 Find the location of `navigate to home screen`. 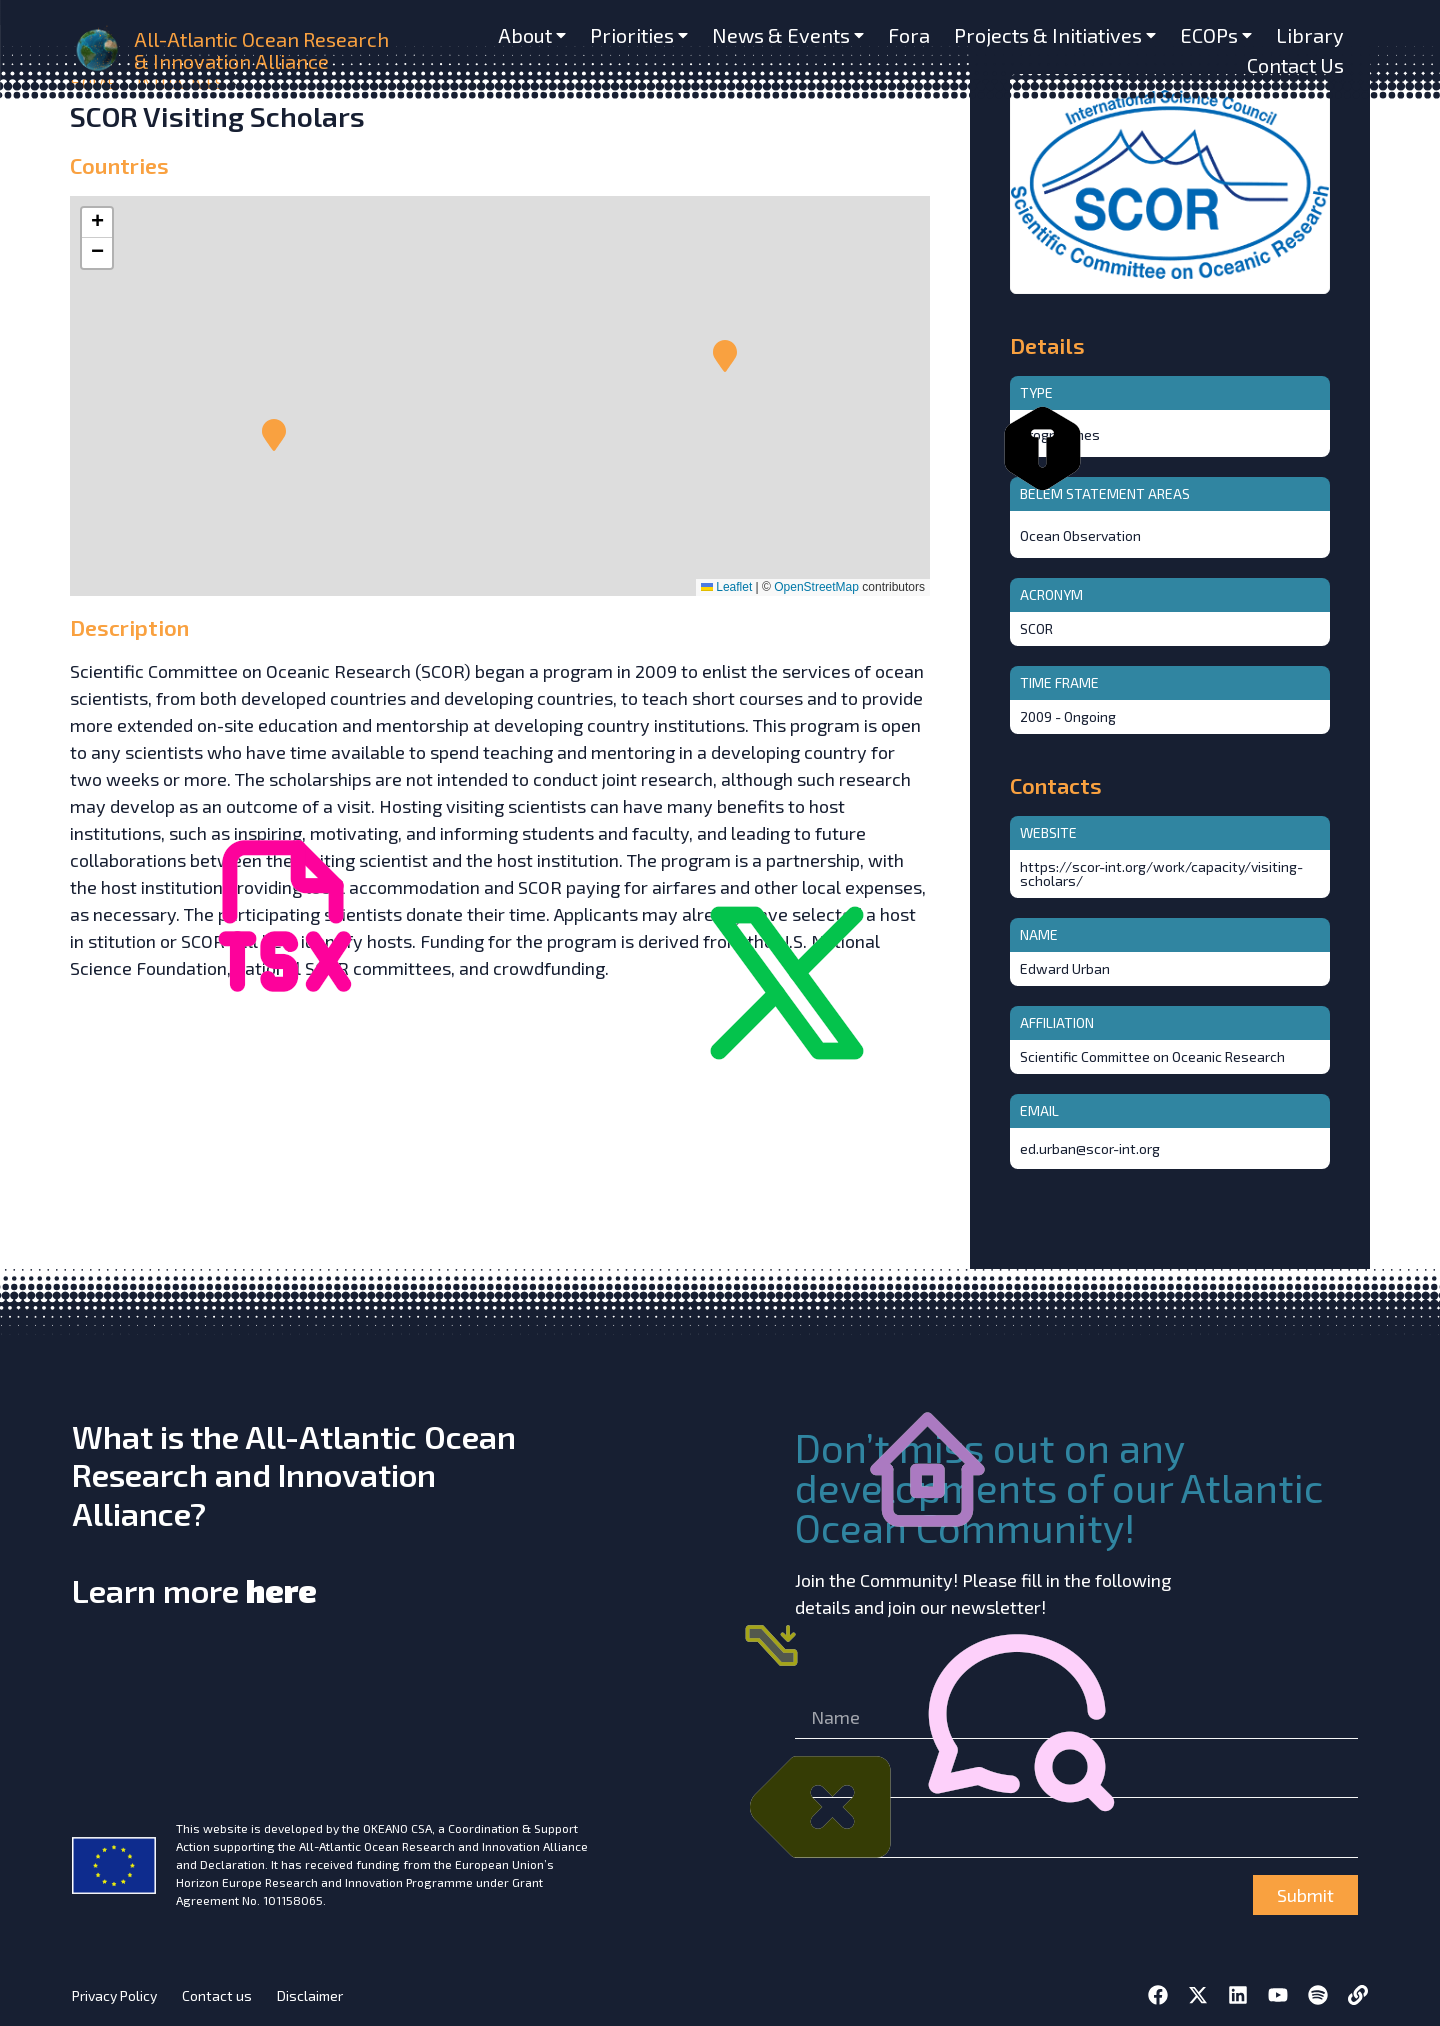

navigate to home screen is located at coordinates (927, 1469).